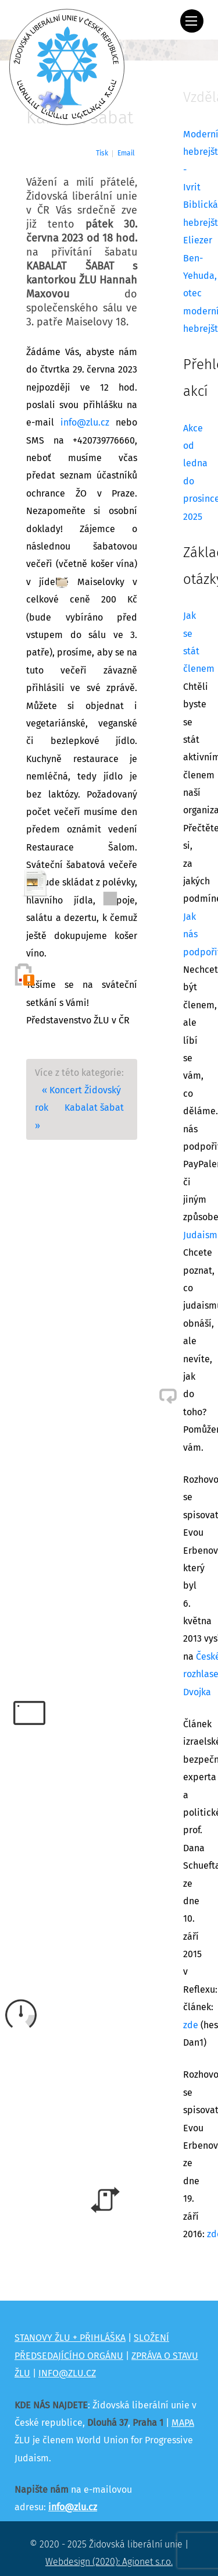 This screenshot has height=2576, width=218. Describe the element at coordinates (62, 583) in the screenshot. I see `access files stored on a remote server` at that location.